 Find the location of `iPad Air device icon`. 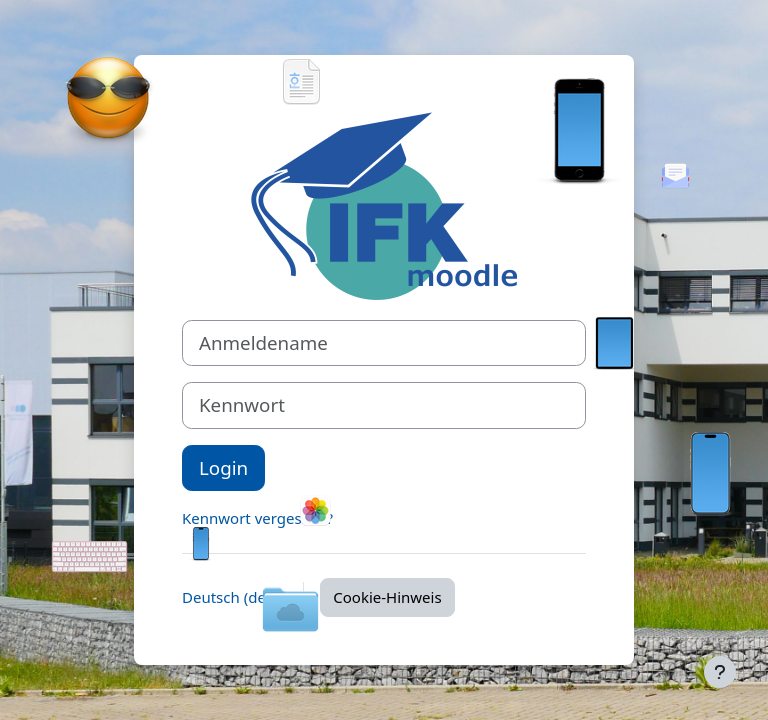

iPad Air device icon is located at coordinates (614, 343).